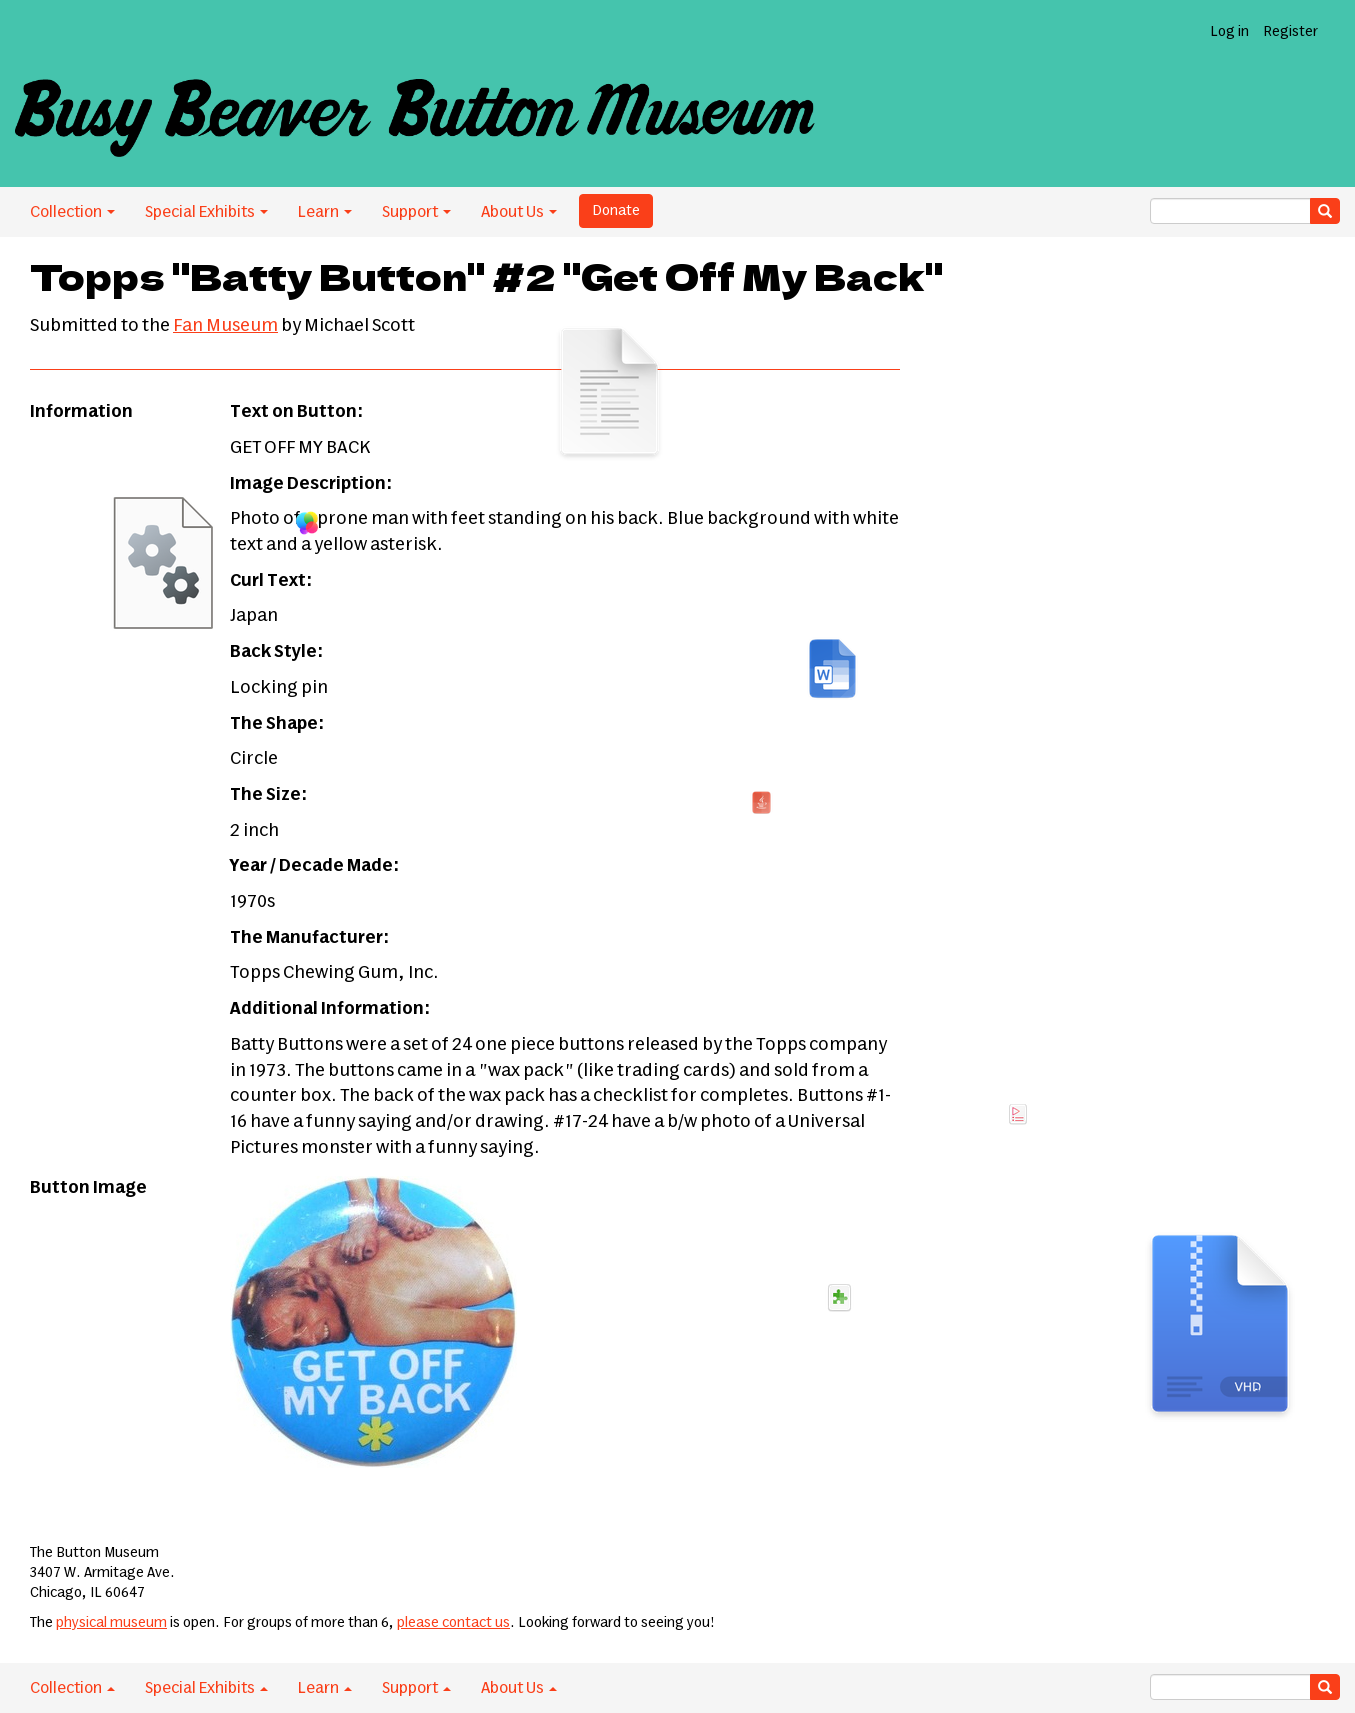  What do you see at coordinates (761, 802) in the screenshot?
I see `java archive file (.jar)` at bounding box center [761, 802].